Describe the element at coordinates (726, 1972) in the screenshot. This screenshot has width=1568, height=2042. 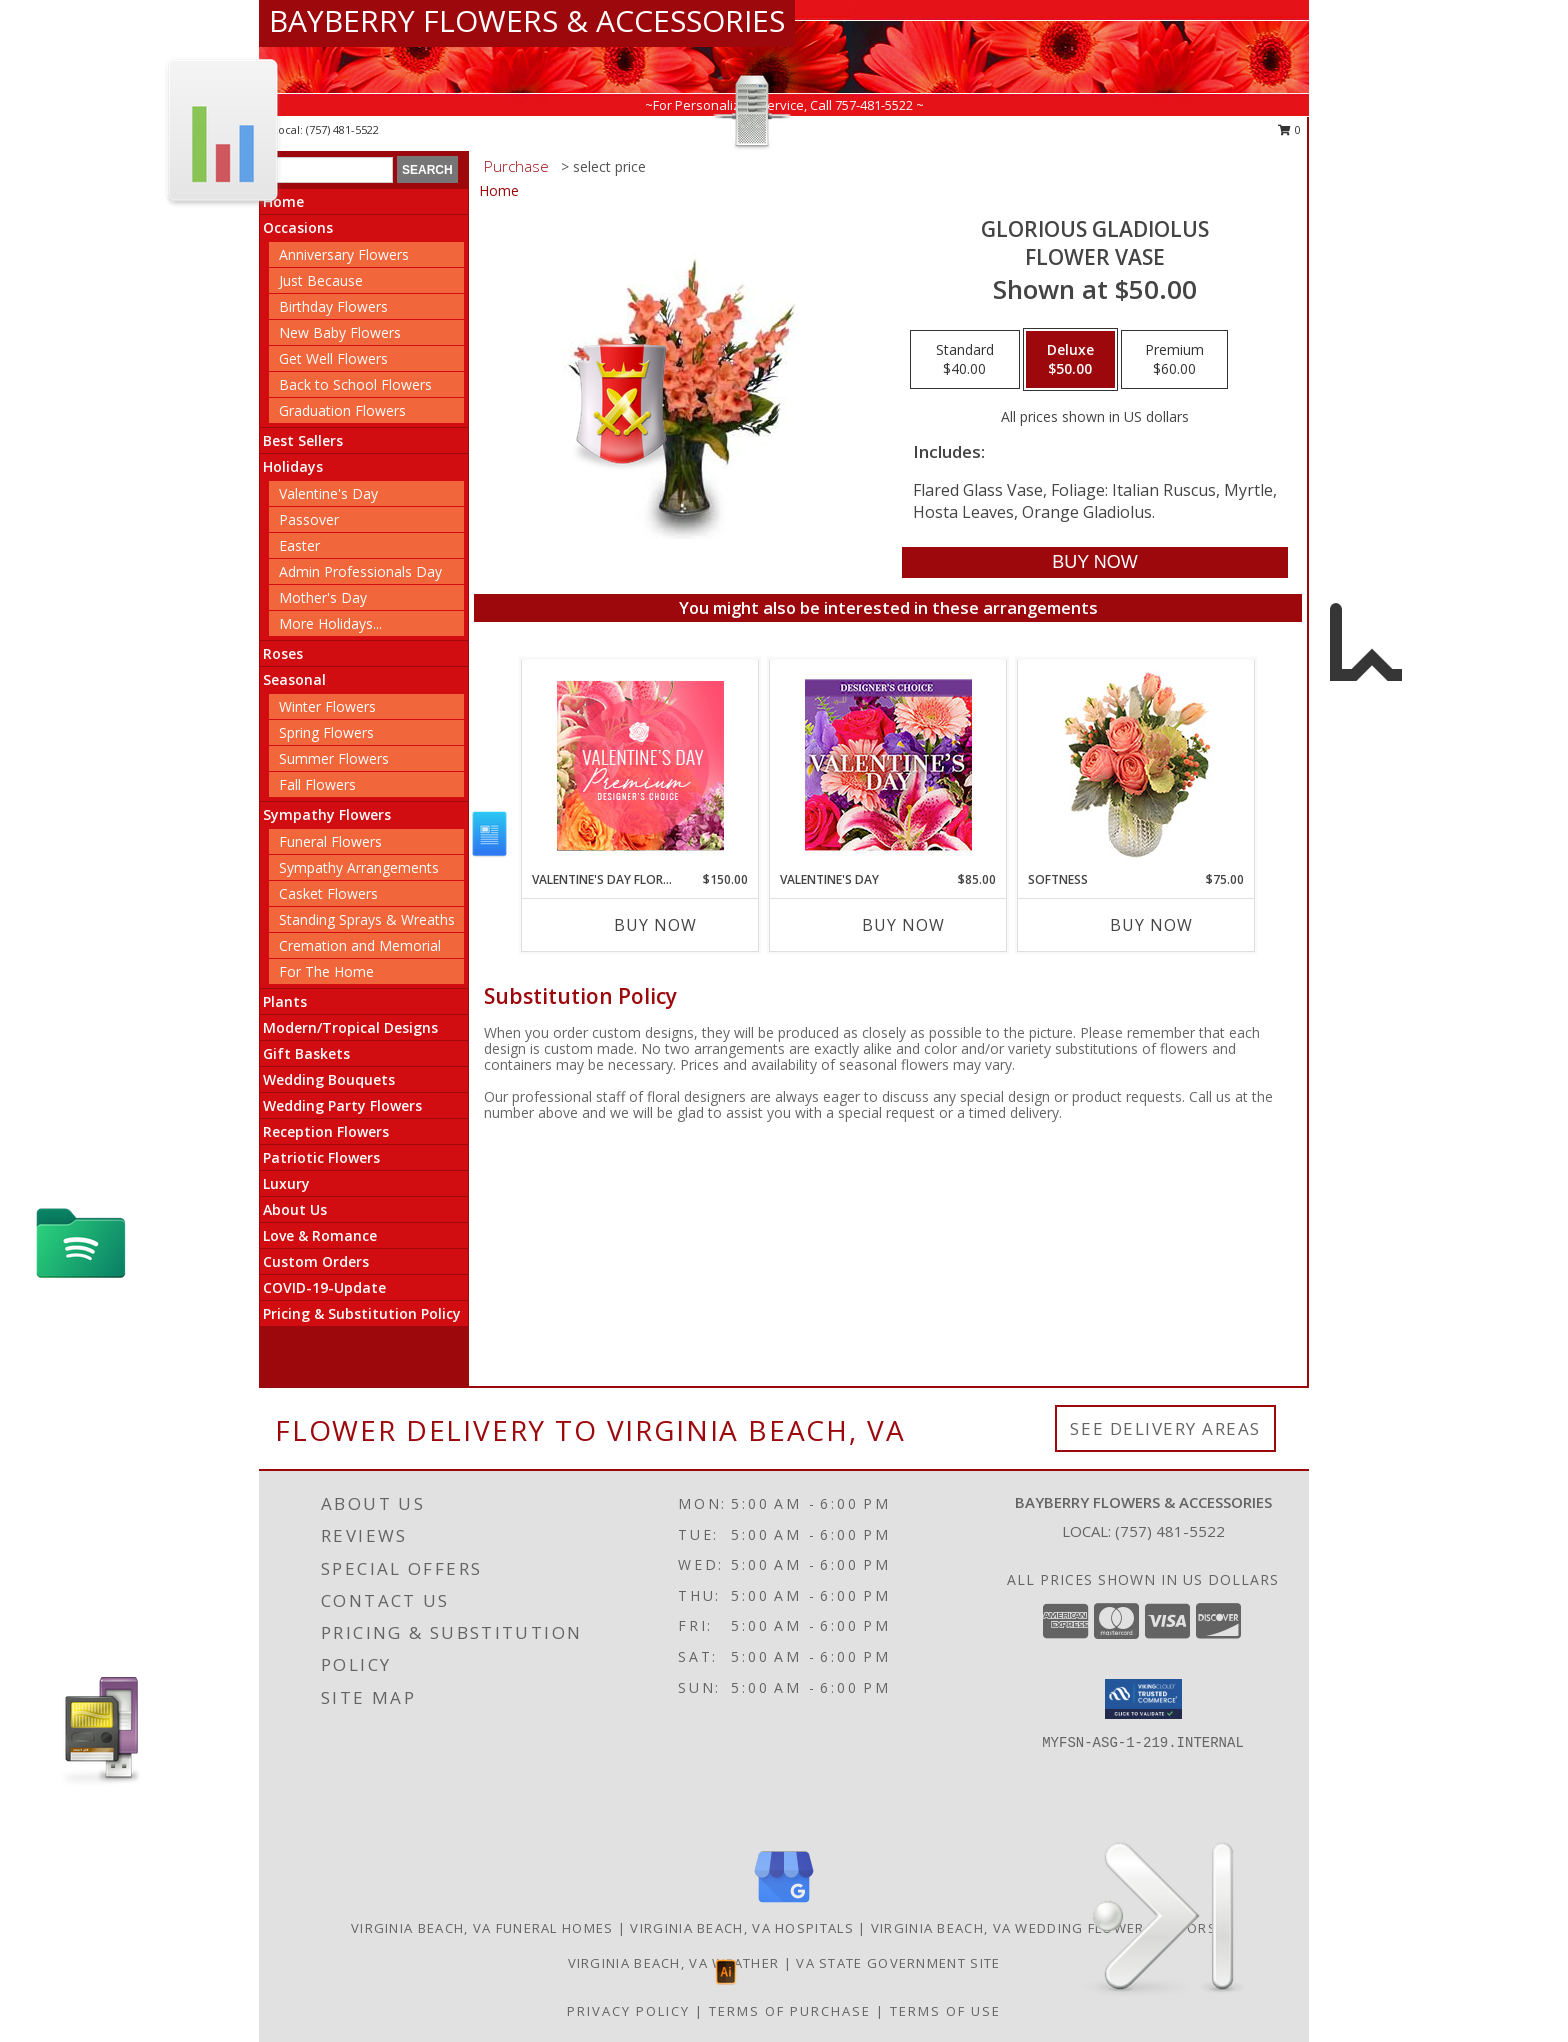
I see `open an Adobe Illustrator file` at that location.